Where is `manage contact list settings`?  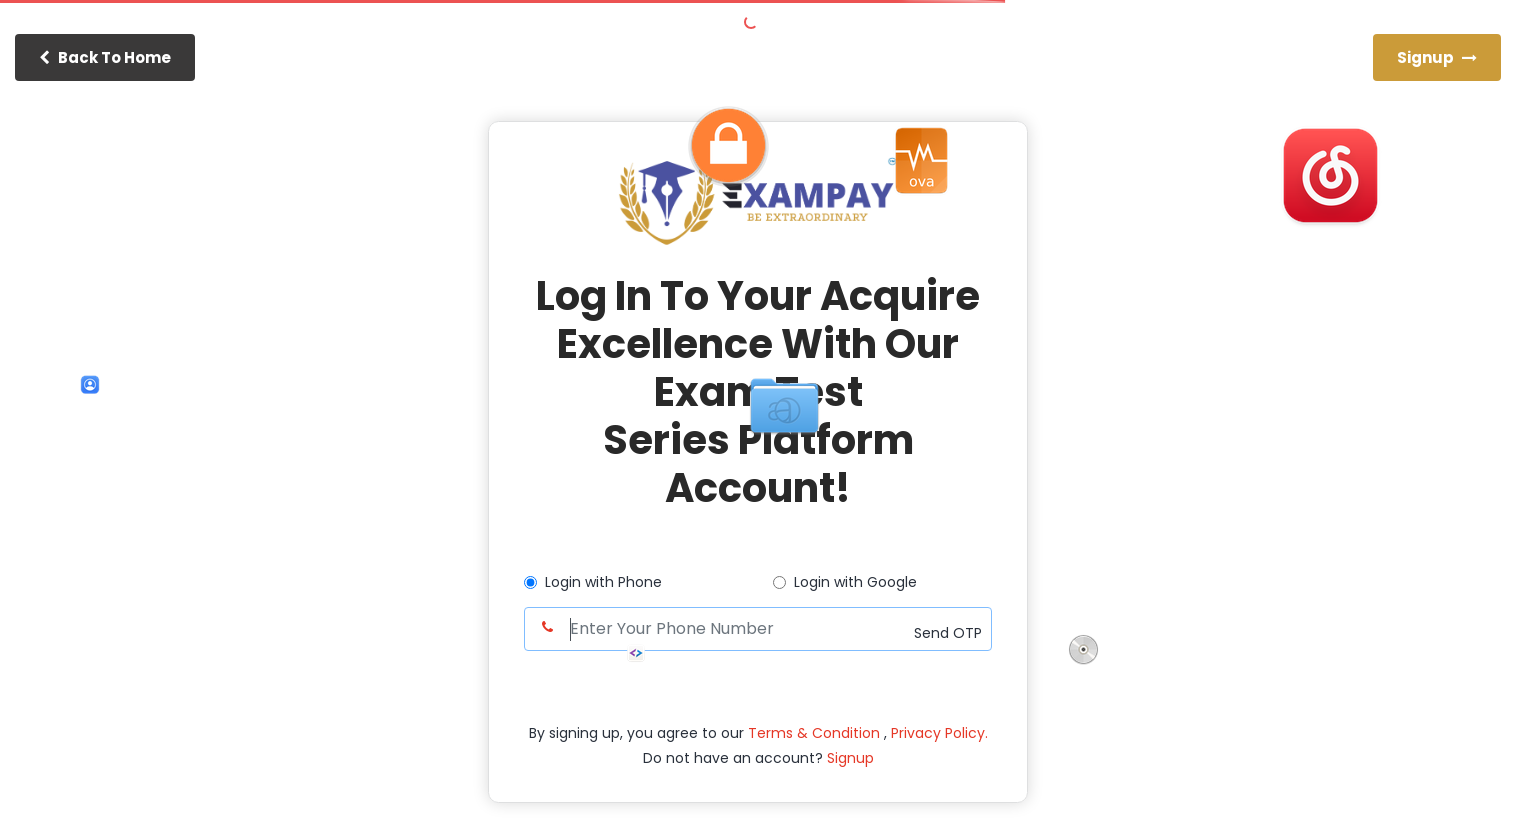
manage contact list settings is located at coordinates (90, 385).